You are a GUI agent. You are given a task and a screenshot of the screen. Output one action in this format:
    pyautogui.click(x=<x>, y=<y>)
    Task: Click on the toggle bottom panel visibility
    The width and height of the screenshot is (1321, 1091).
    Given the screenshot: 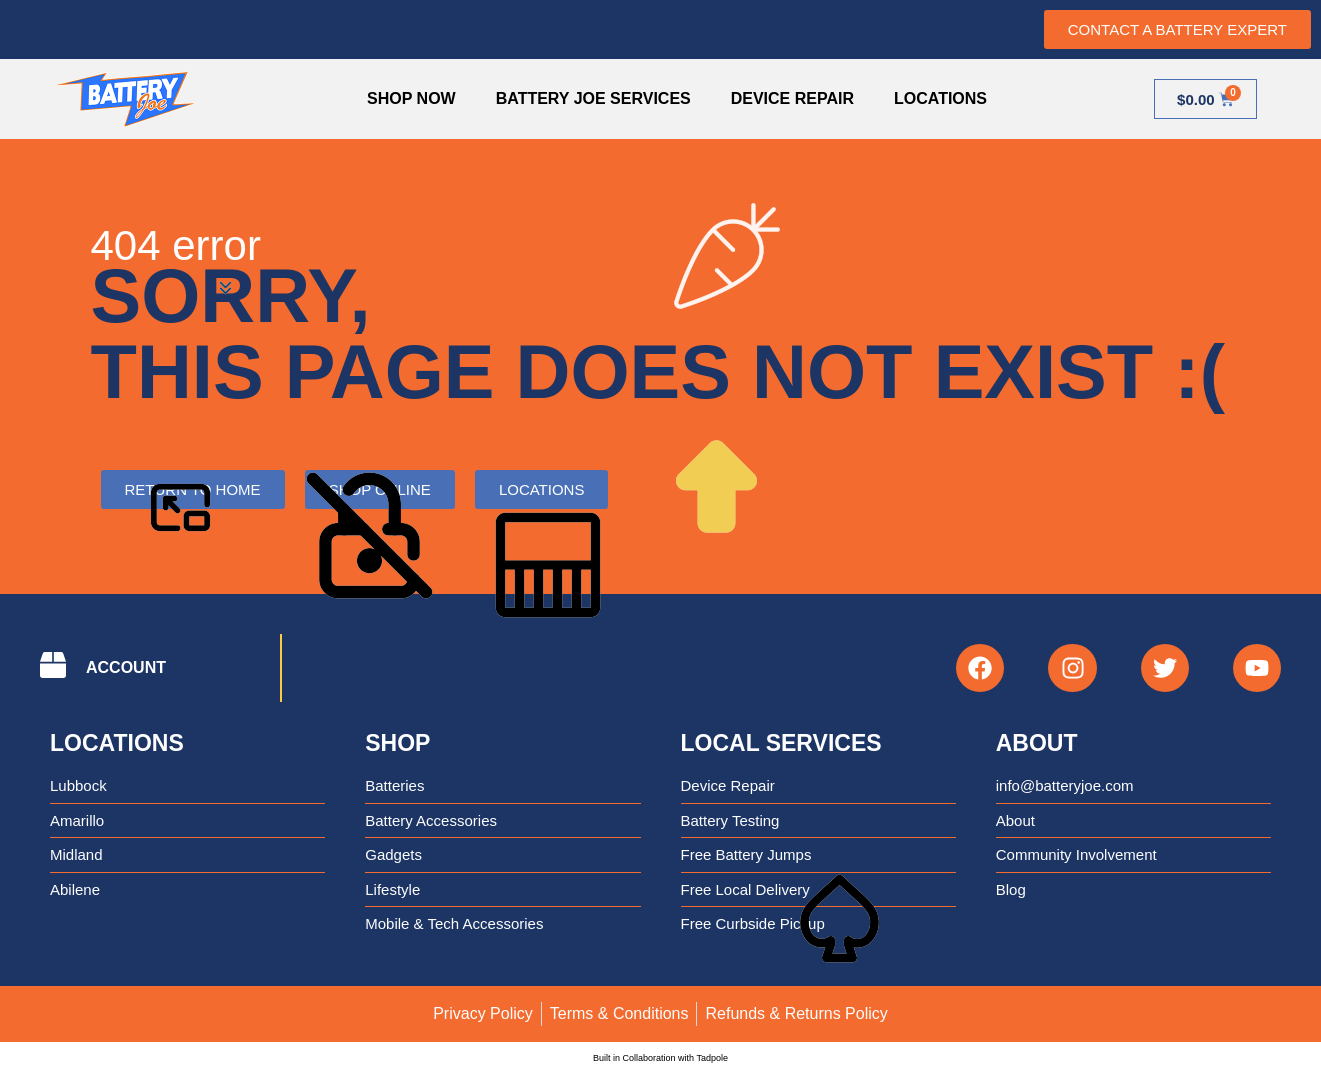 What is the action you would take?
    pyautogui.click(x=548, y=565)
    